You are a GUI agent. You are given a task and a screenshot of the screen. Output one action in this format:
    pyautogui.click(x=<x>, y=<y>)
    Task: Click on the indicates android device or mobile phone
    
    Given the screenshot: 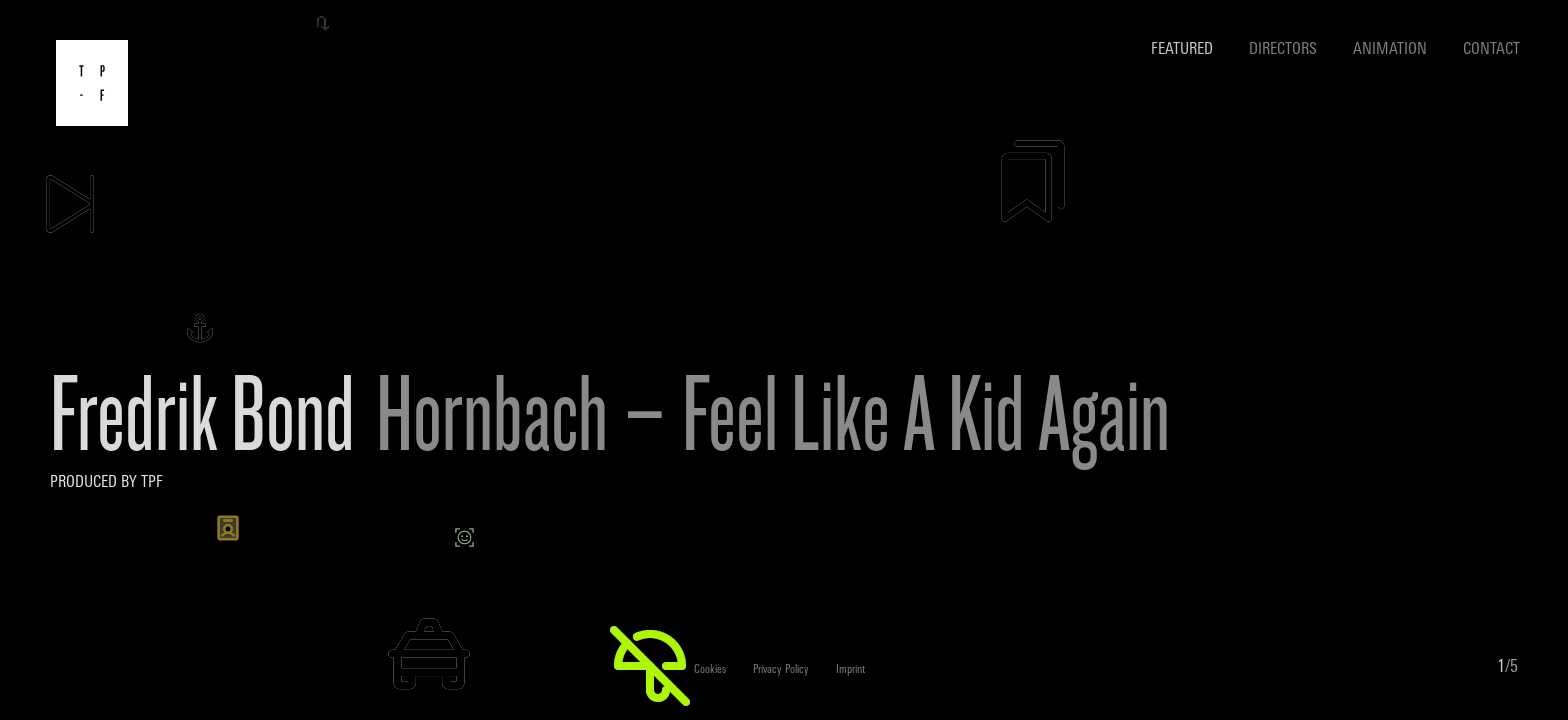 What is the action you would take?
    pyautogui.click(x=613, y=510)
    